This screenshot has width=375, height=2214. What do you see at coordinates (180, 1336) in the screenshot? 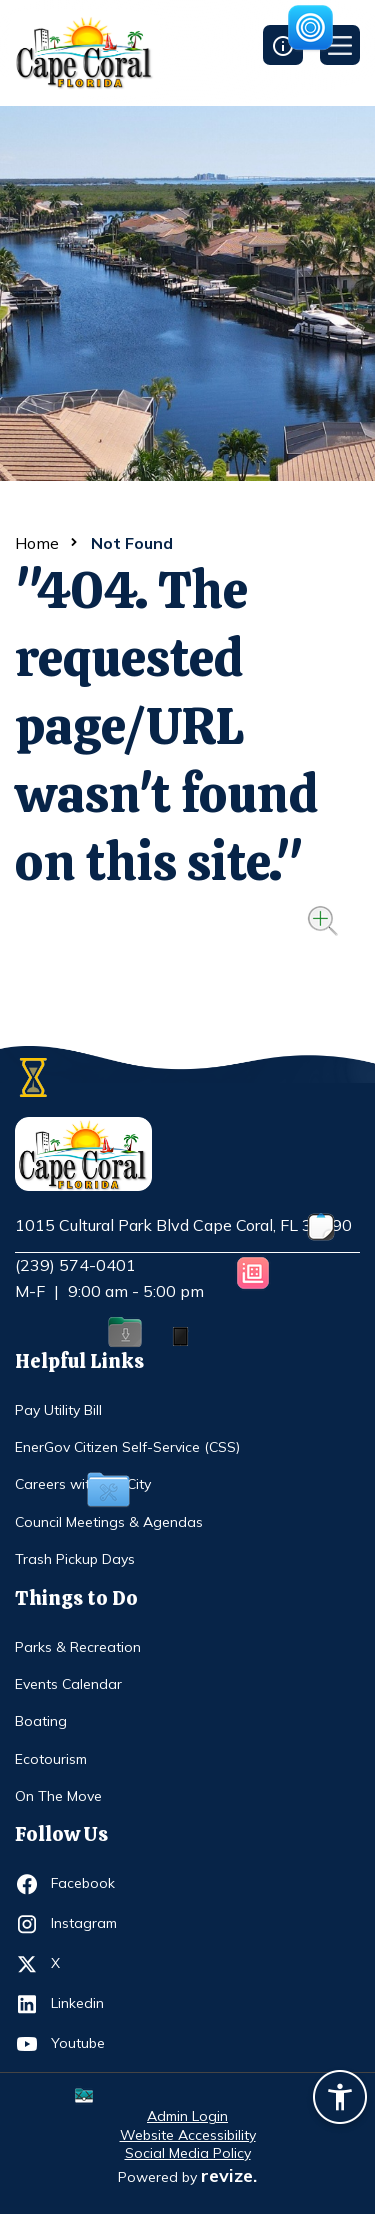
I see `iPad device icon` at bounding box center [180, 1336].